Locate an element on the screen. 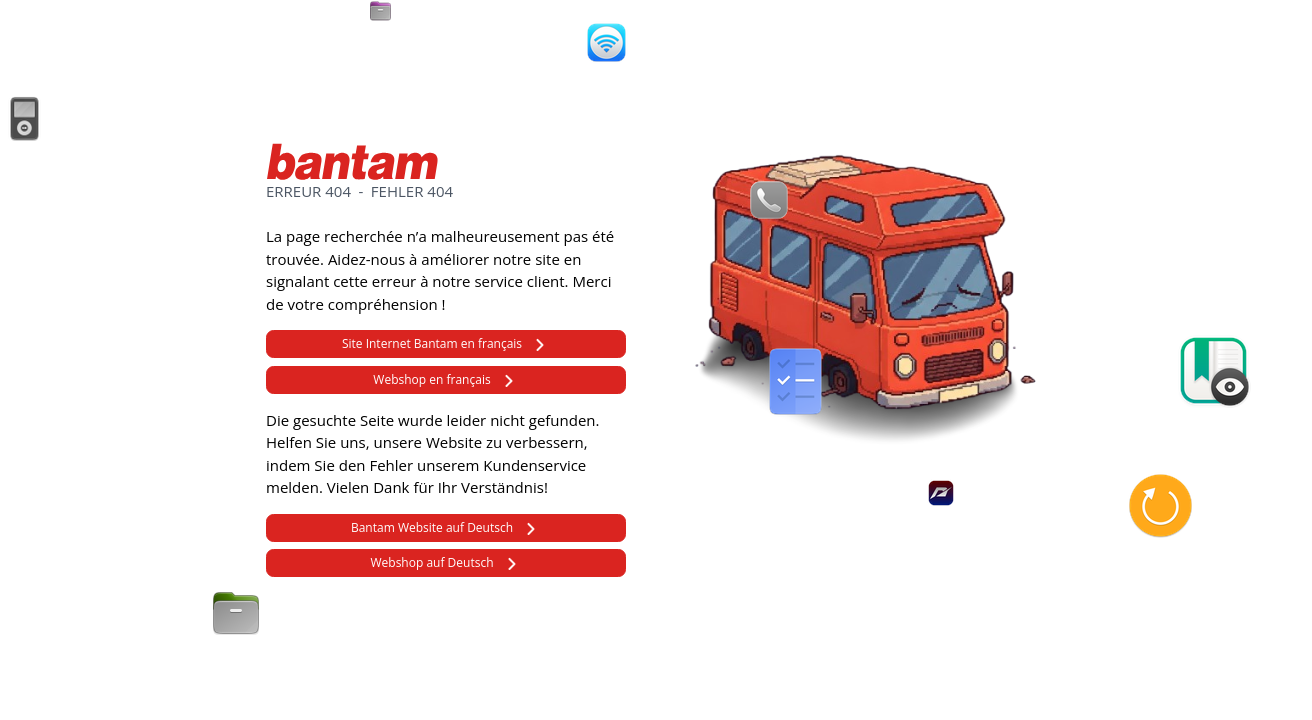  multimedia player device is located at coordinates (24, 118).